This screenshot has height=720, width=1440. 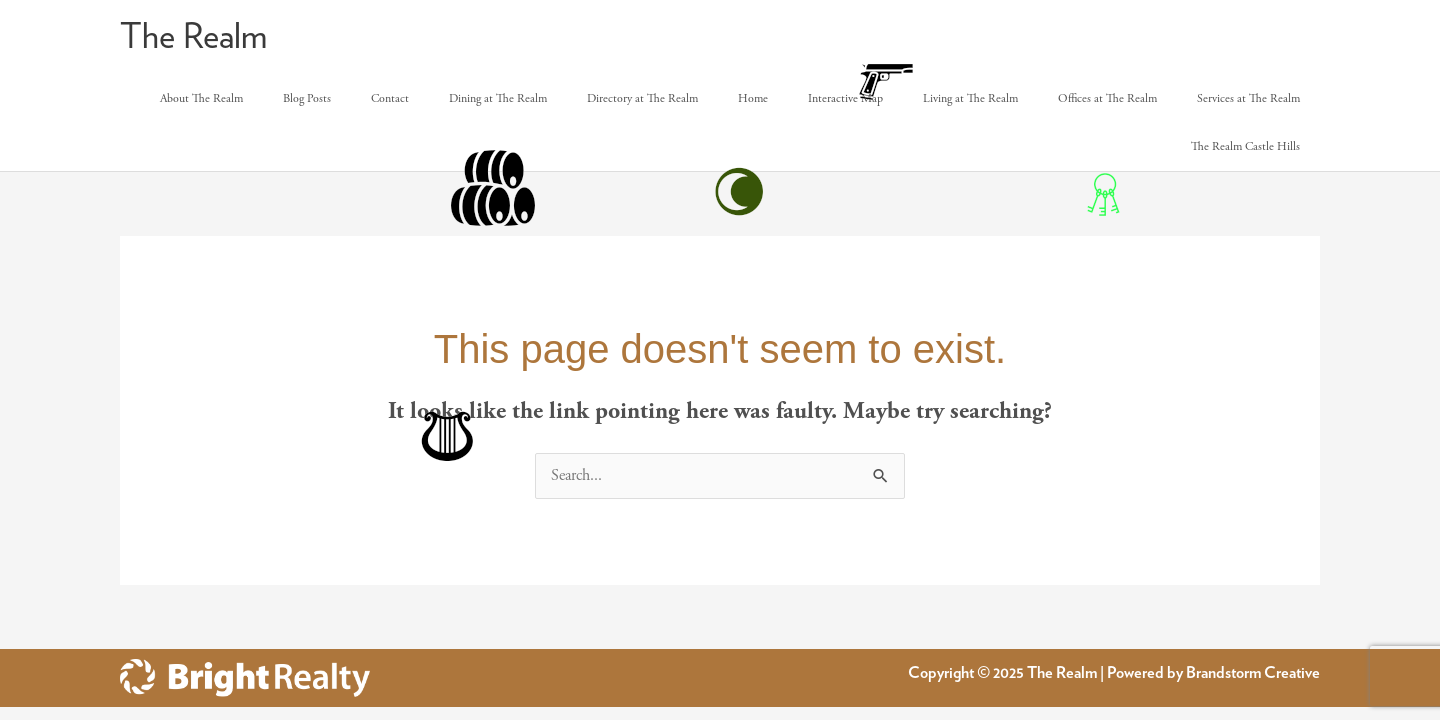 I want to click on access wine cellar or barrel storage inventory, so click(x=493, y=188).